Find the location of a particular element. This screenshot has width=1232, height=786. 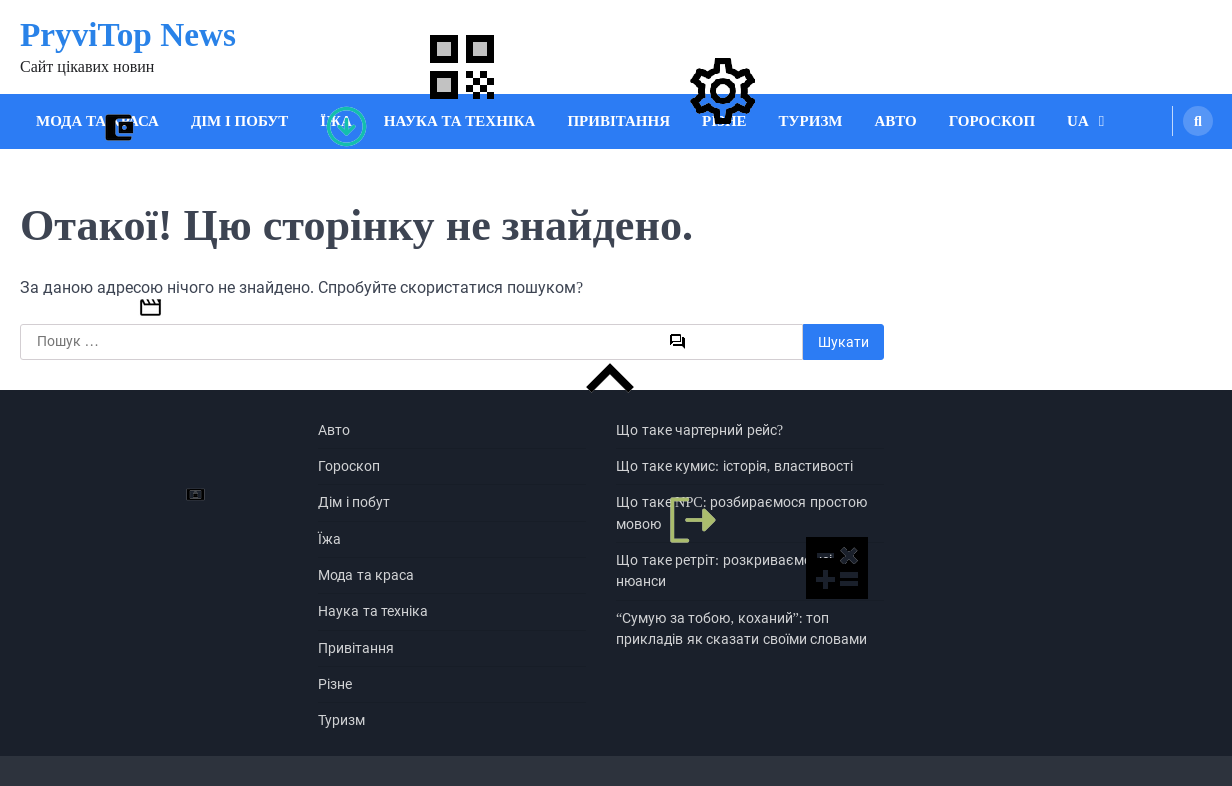

open chat or messaging feature is located at coordinates (677, 341).